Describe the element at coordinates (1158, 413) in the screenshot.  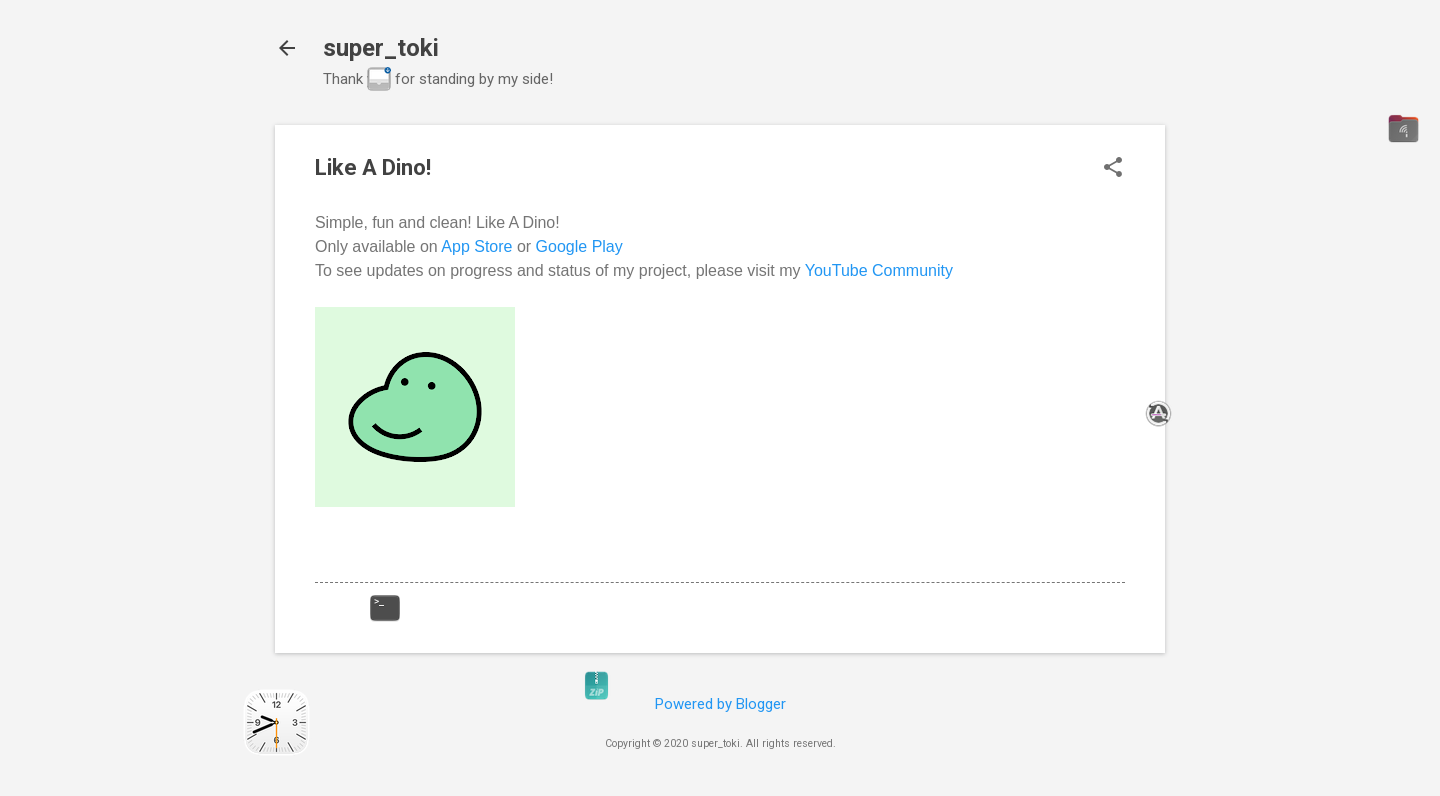
I see `open the software update manager` at that location.